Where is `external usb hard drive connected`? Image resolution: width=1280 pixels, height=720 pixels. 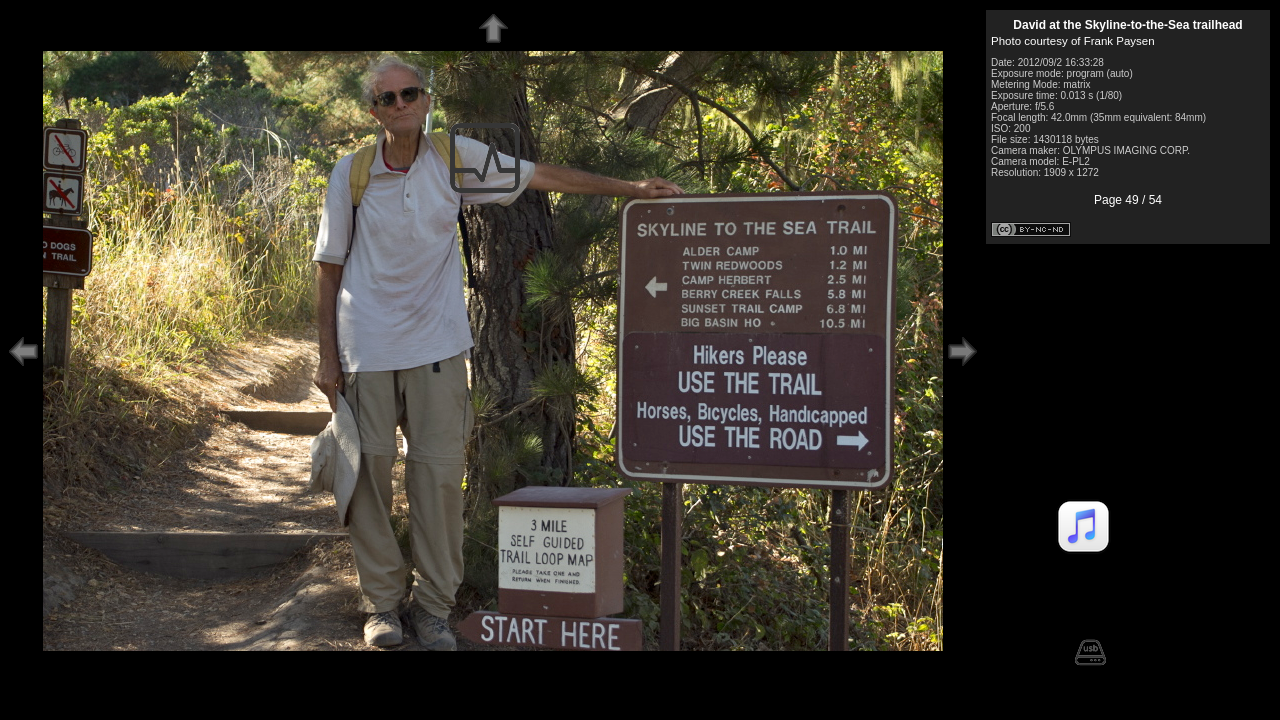 external usb hard drive connected is located at coordinates (1090, 651).